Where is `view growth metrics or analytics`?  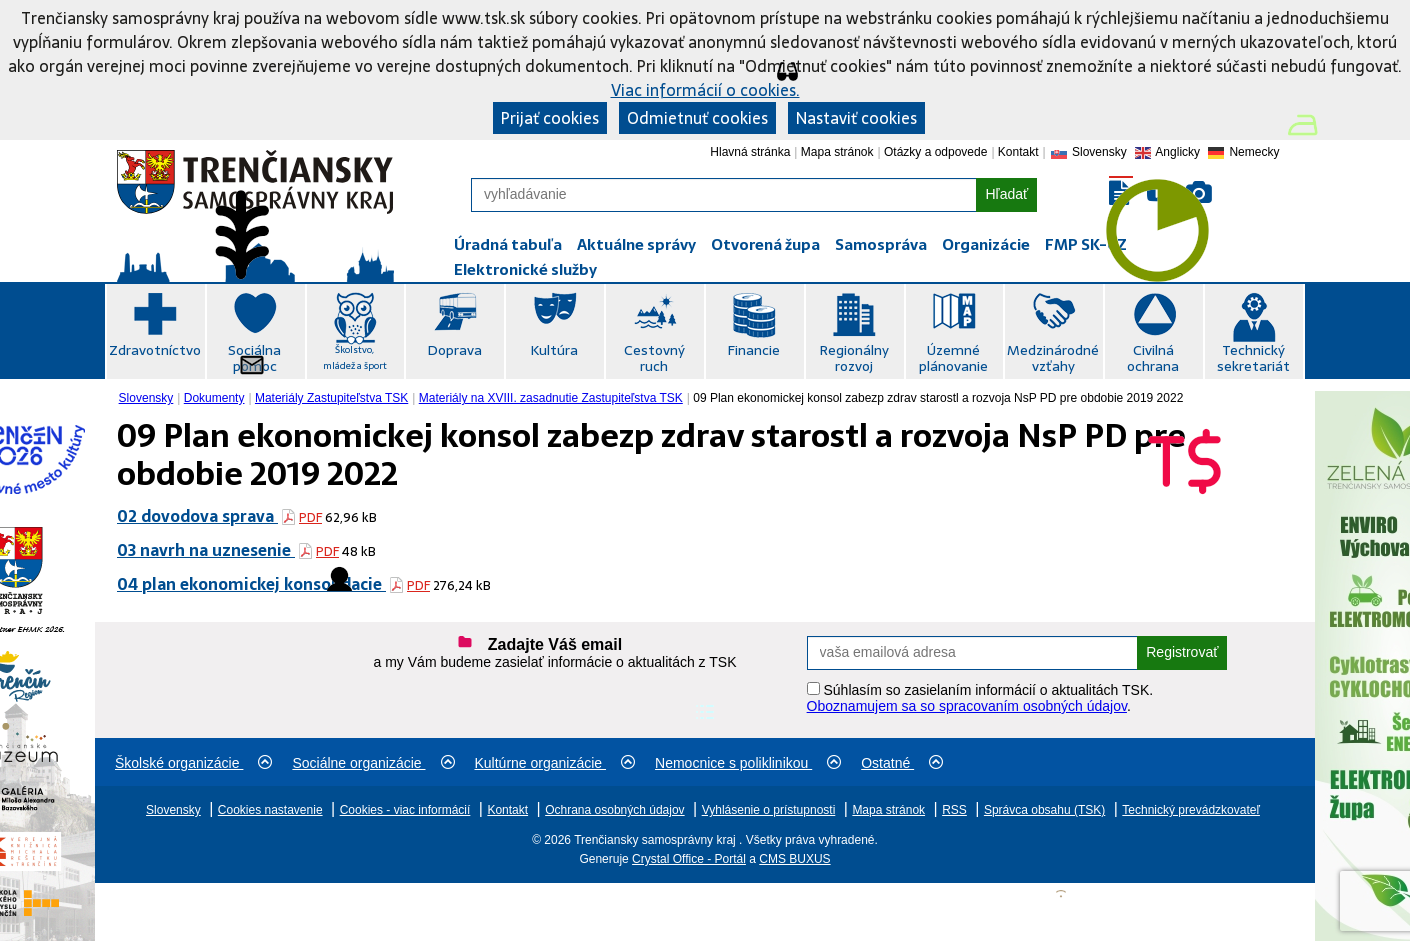
view growth metrics or analytics is located at coordinates (241, 236).